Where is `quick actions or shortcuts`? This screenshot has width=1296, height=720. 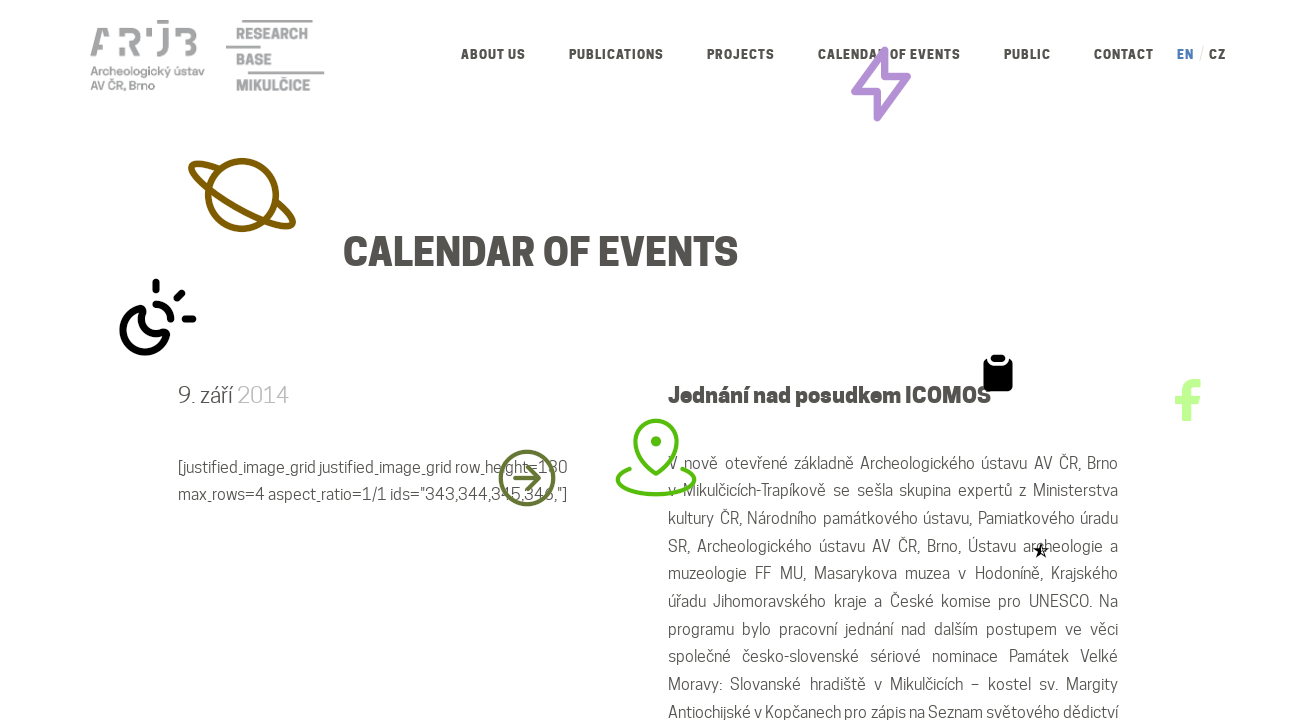
quick actions or shortcuts is located at coordinates (881, 84).